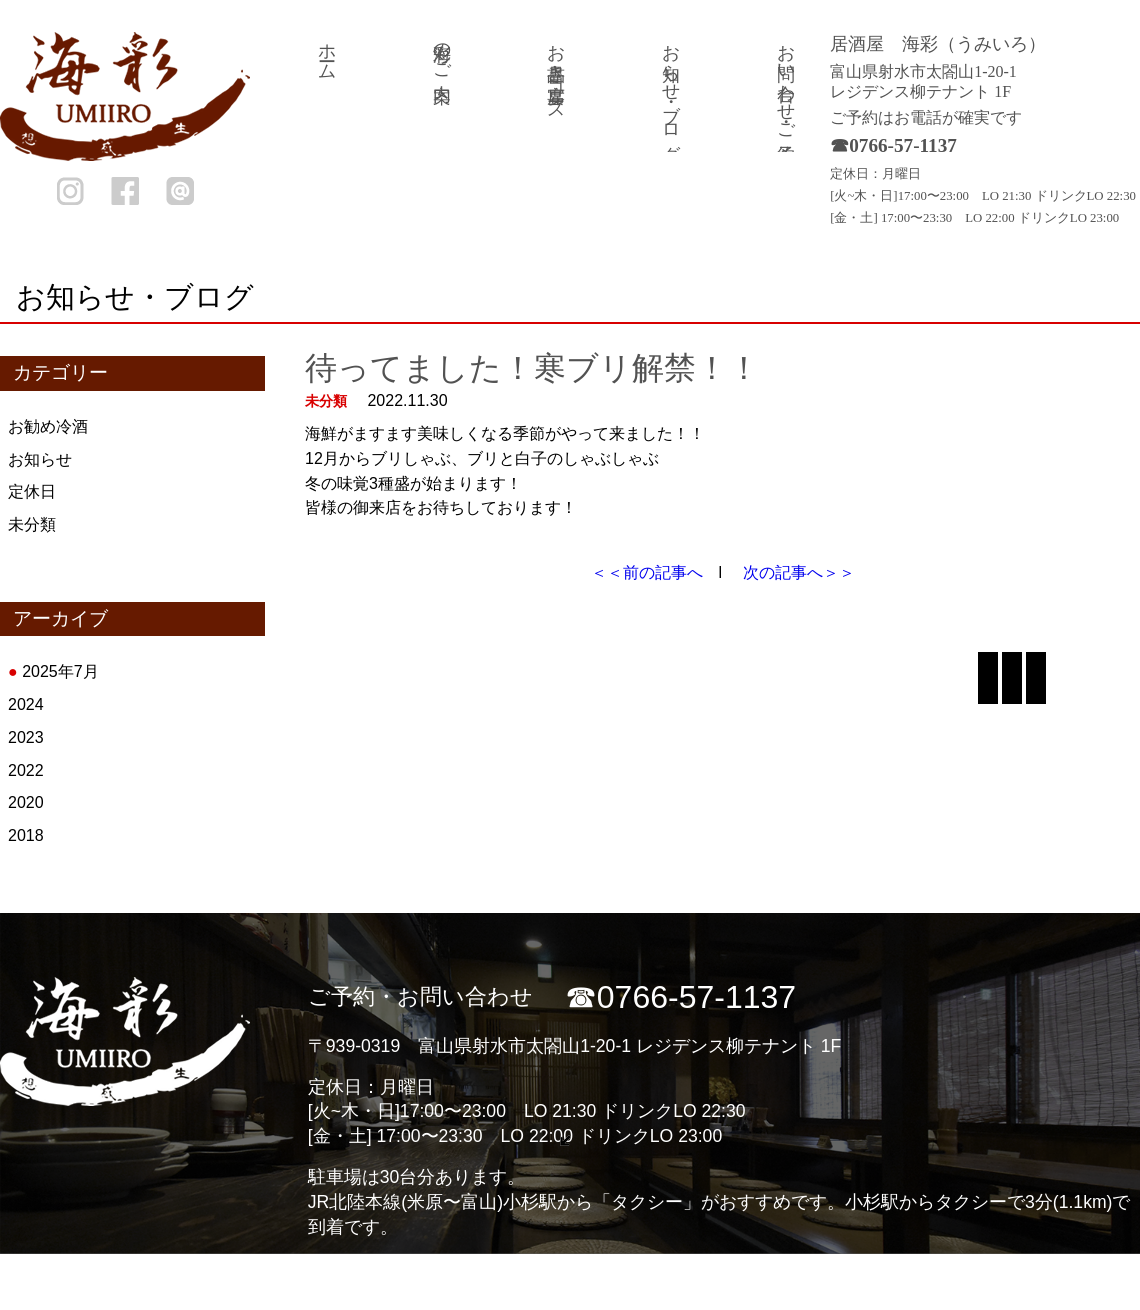  Describe the element at coordinates (565, 1140) in the screenshot. I see `transit entry or exit point on a map` at that location.